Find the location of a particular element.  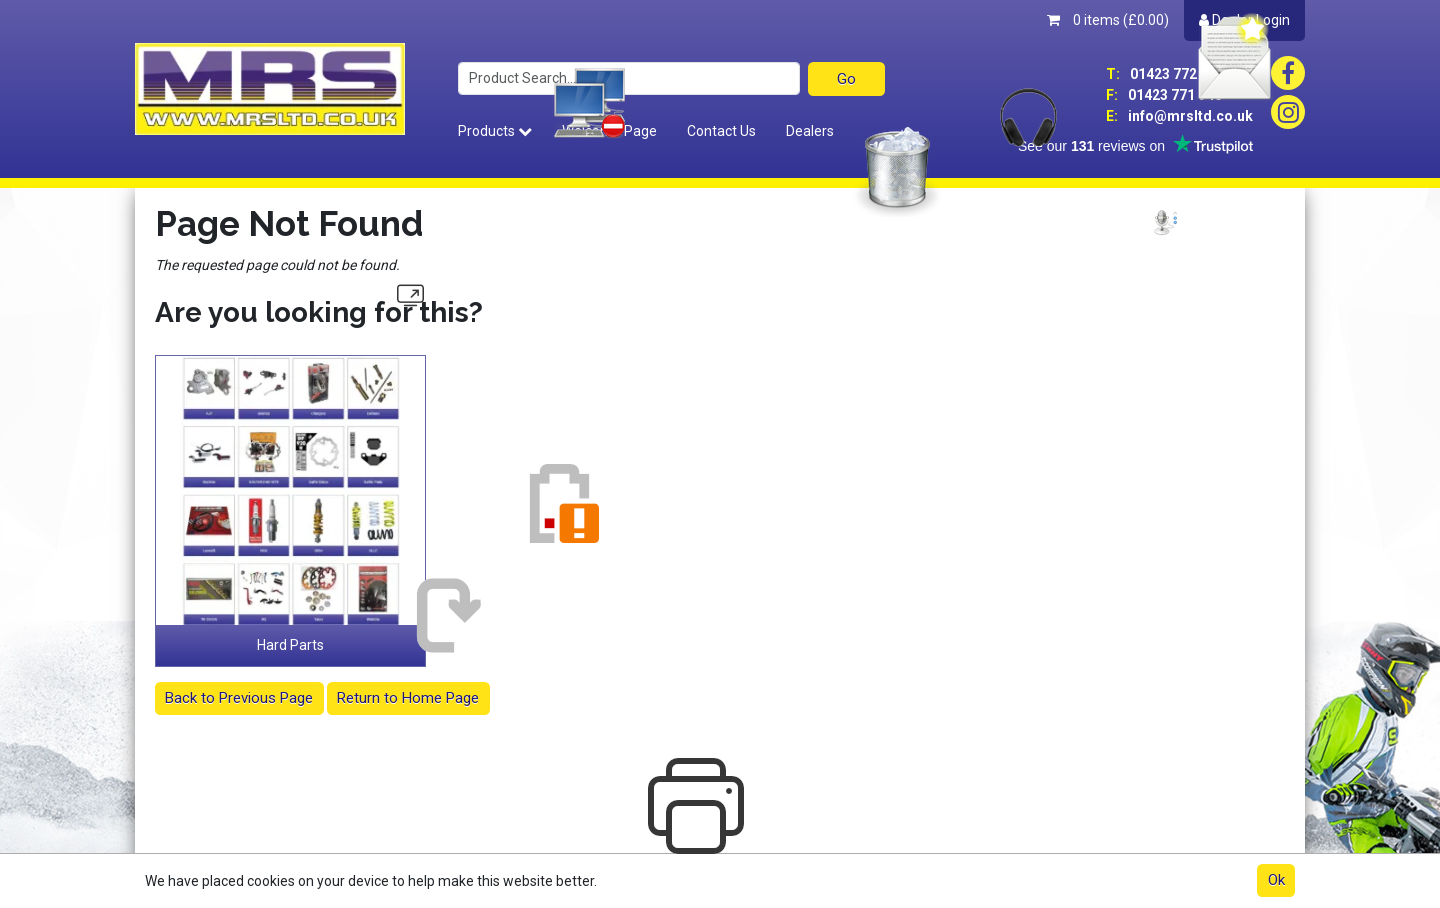

connect bluetooth headphones is located at coordinates (1028, 118).